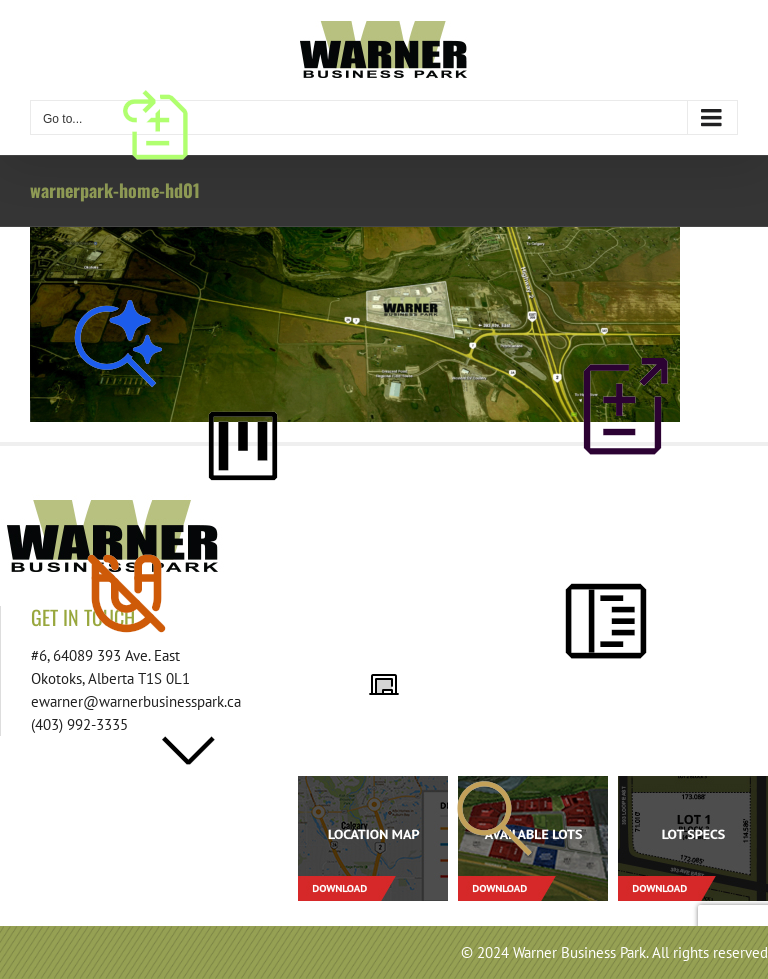  Describe the element at coordinates (606, 624) in the screenshot. I see `open code-oss editor` at that location.